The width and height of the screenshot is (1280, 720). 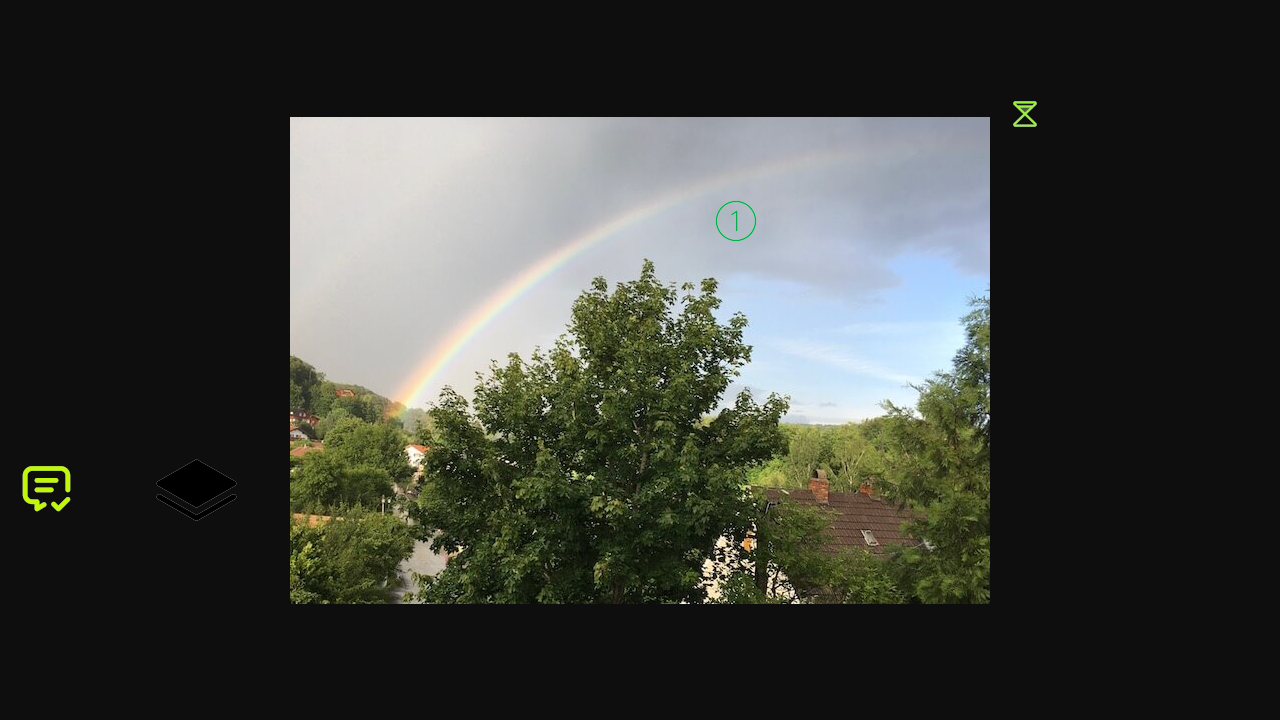 What do you see at coordinates (736, 221) in the screenshot?
I see `indicates the first step in a sequence or process` at bounding box center [736, 221].